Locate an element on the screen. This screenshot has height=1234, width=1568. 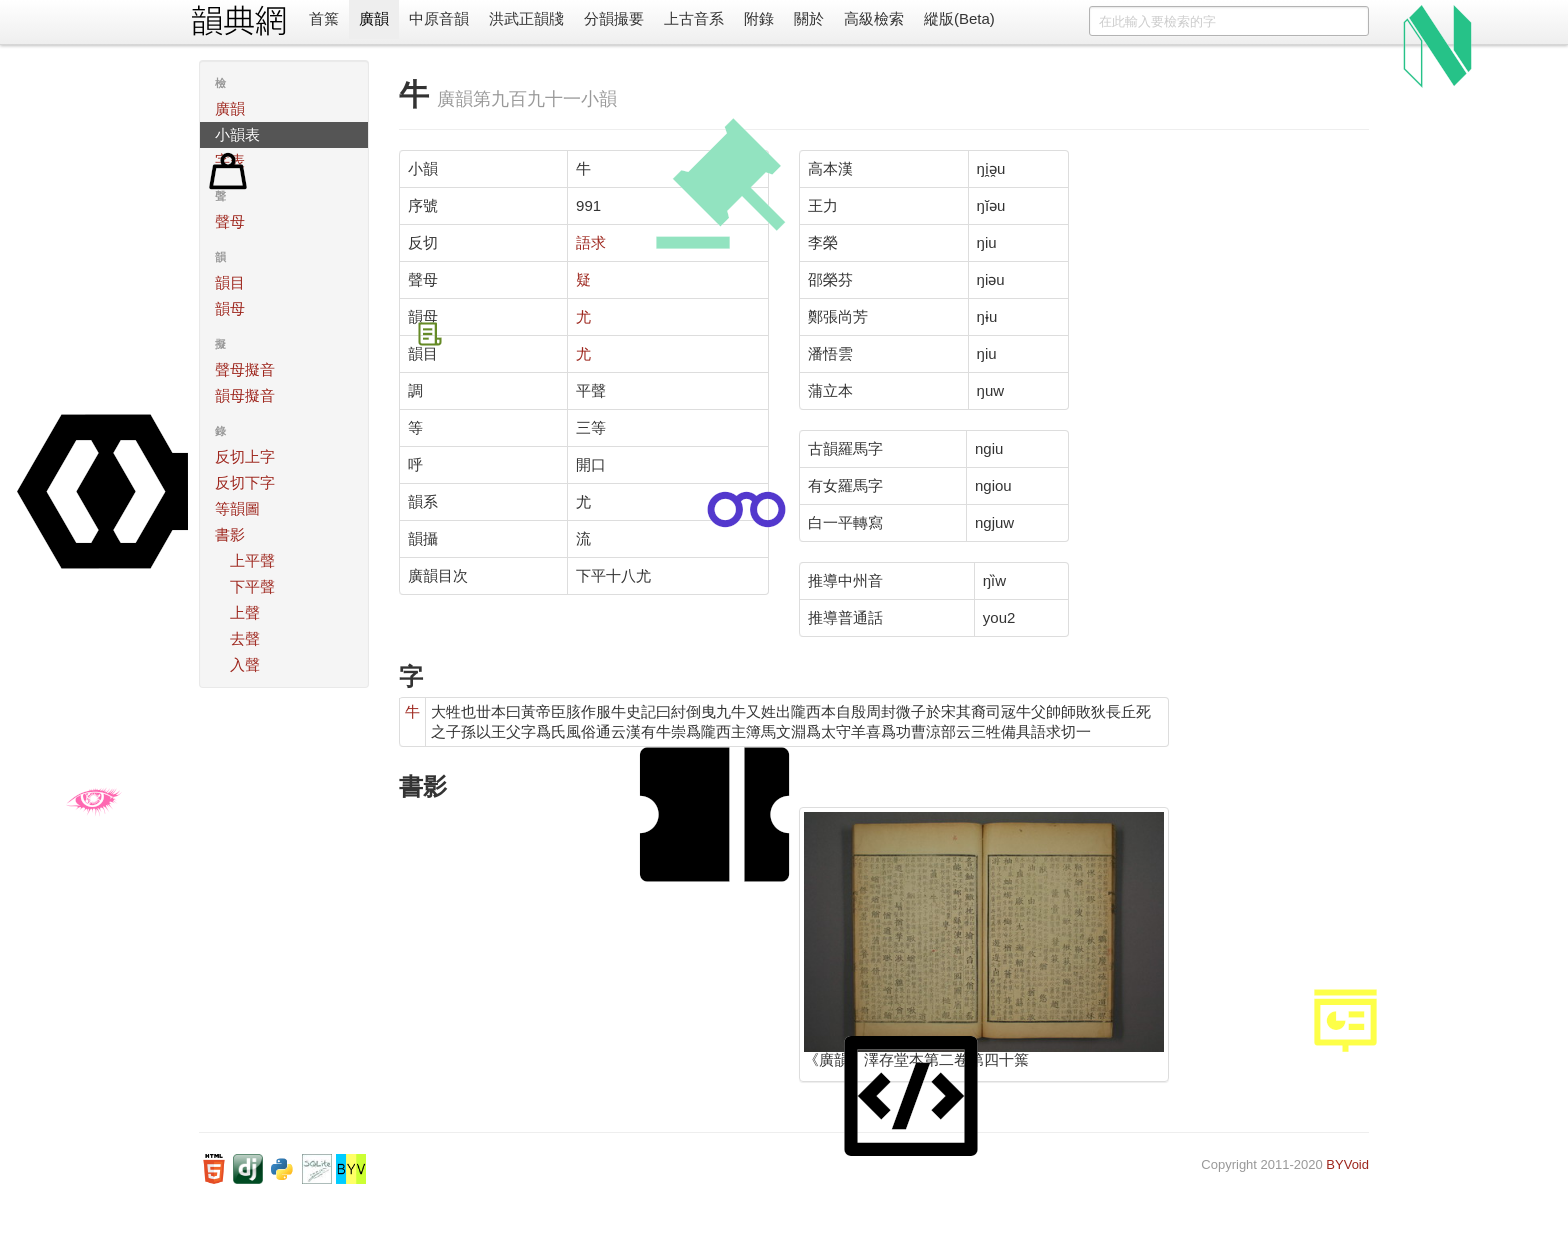
view item weight or mass is located at coordinates (228, 172).